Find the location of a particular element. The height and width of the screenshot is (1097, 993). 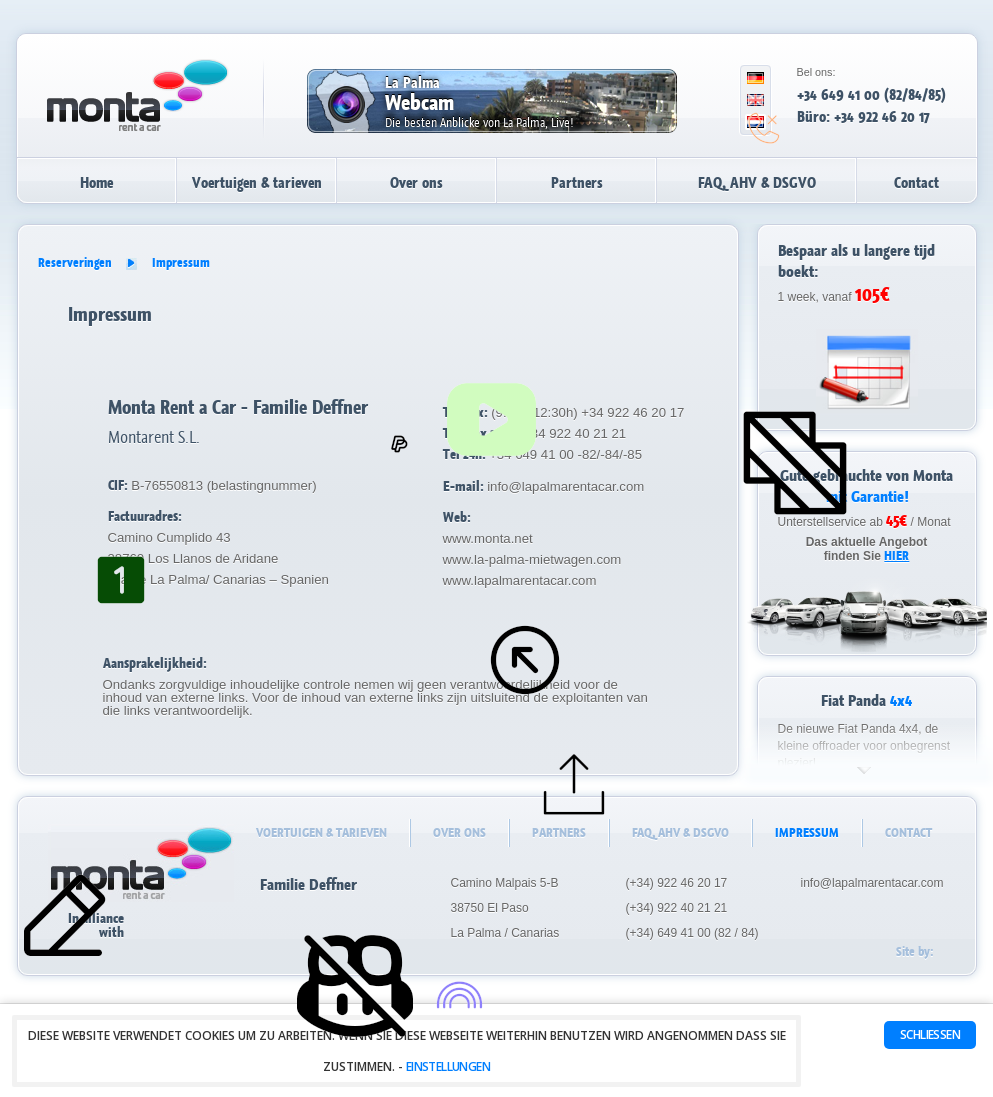

upload a file or document is located at coordinates (574, 787).